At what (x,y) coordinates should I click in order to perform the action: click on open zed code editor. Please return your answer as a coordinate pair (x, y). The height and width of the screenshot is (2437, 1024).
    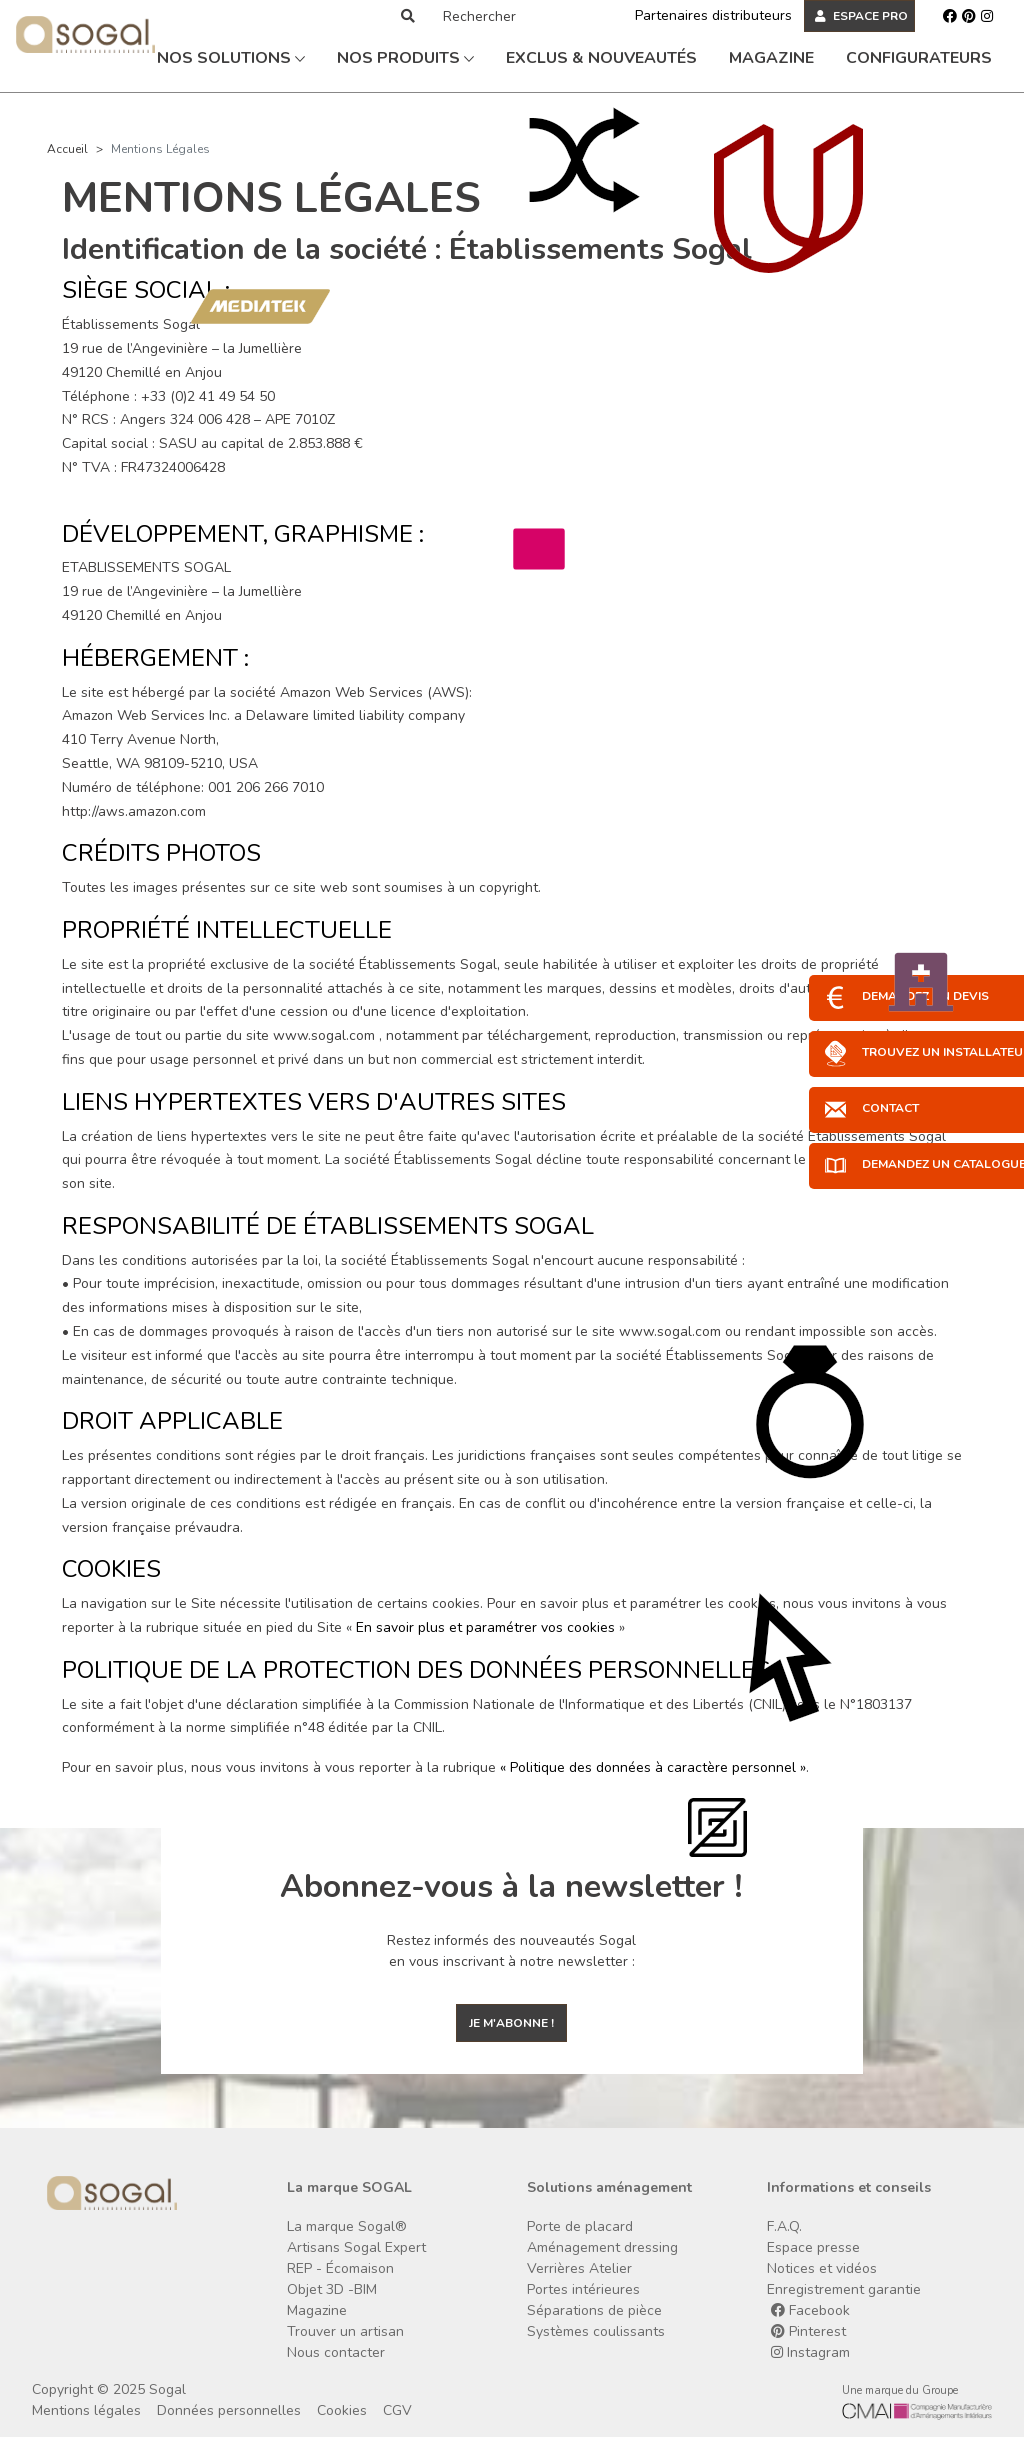
    Looking at the image, I should click on (717, 1827).